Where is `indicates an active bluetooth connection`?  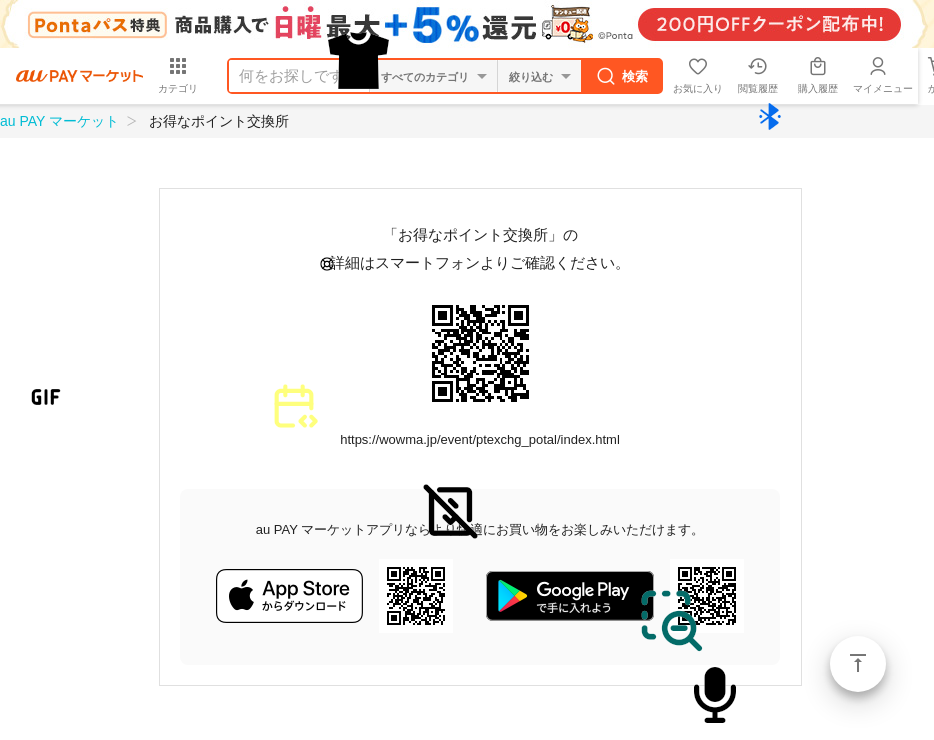
indicates an active bluetooth connection is located at coordinates (769, 116).